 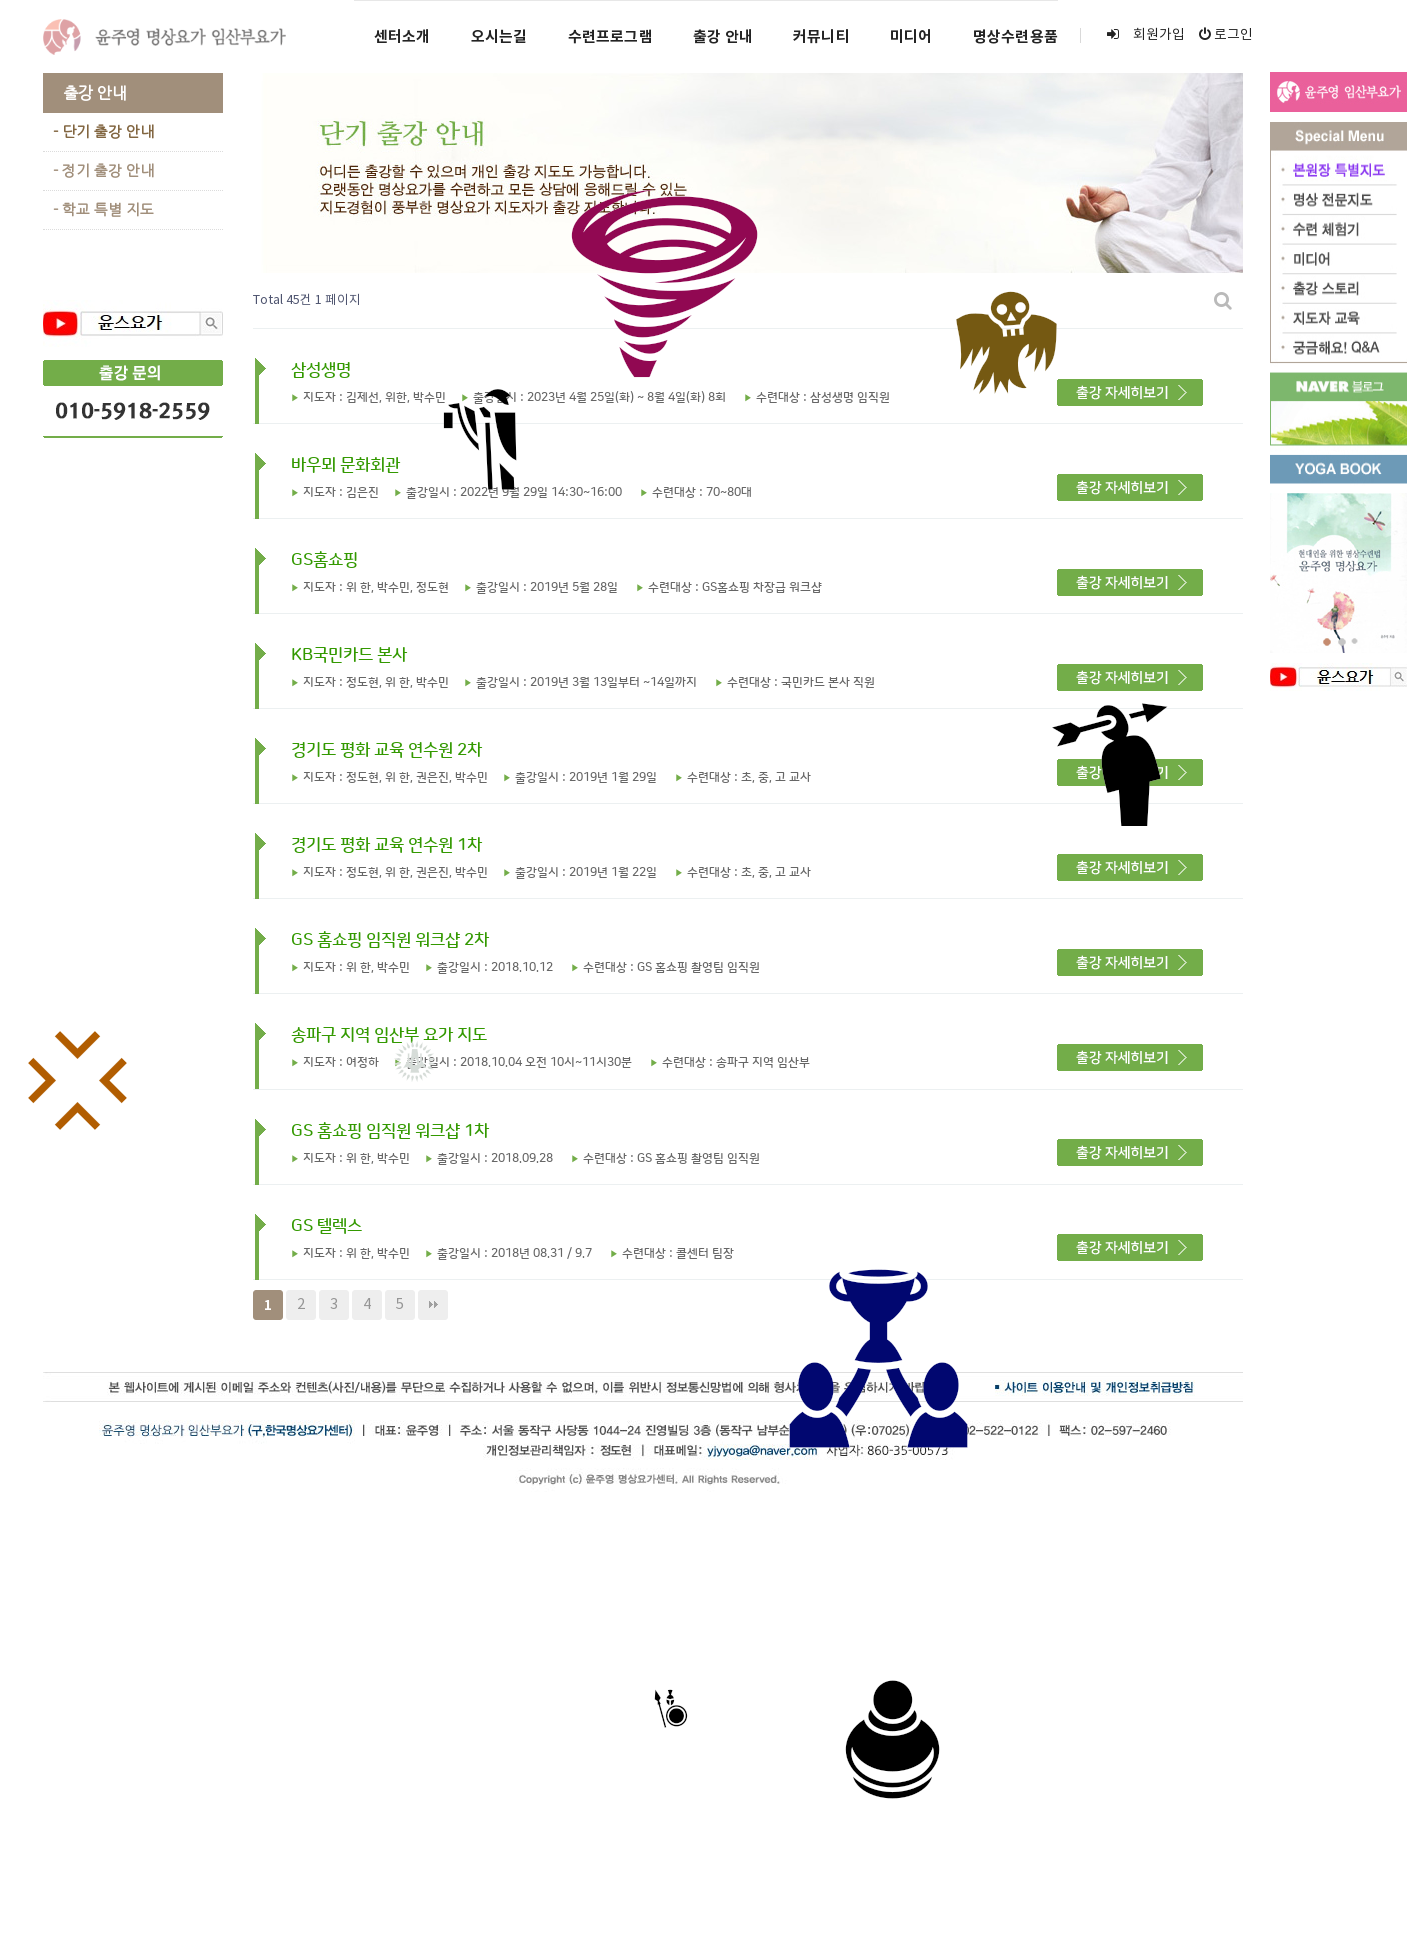 What do you see at coordinates (77, 1080) in the screenshot?
I see `center or focus on a target point` at bounding box center [77, 1080].